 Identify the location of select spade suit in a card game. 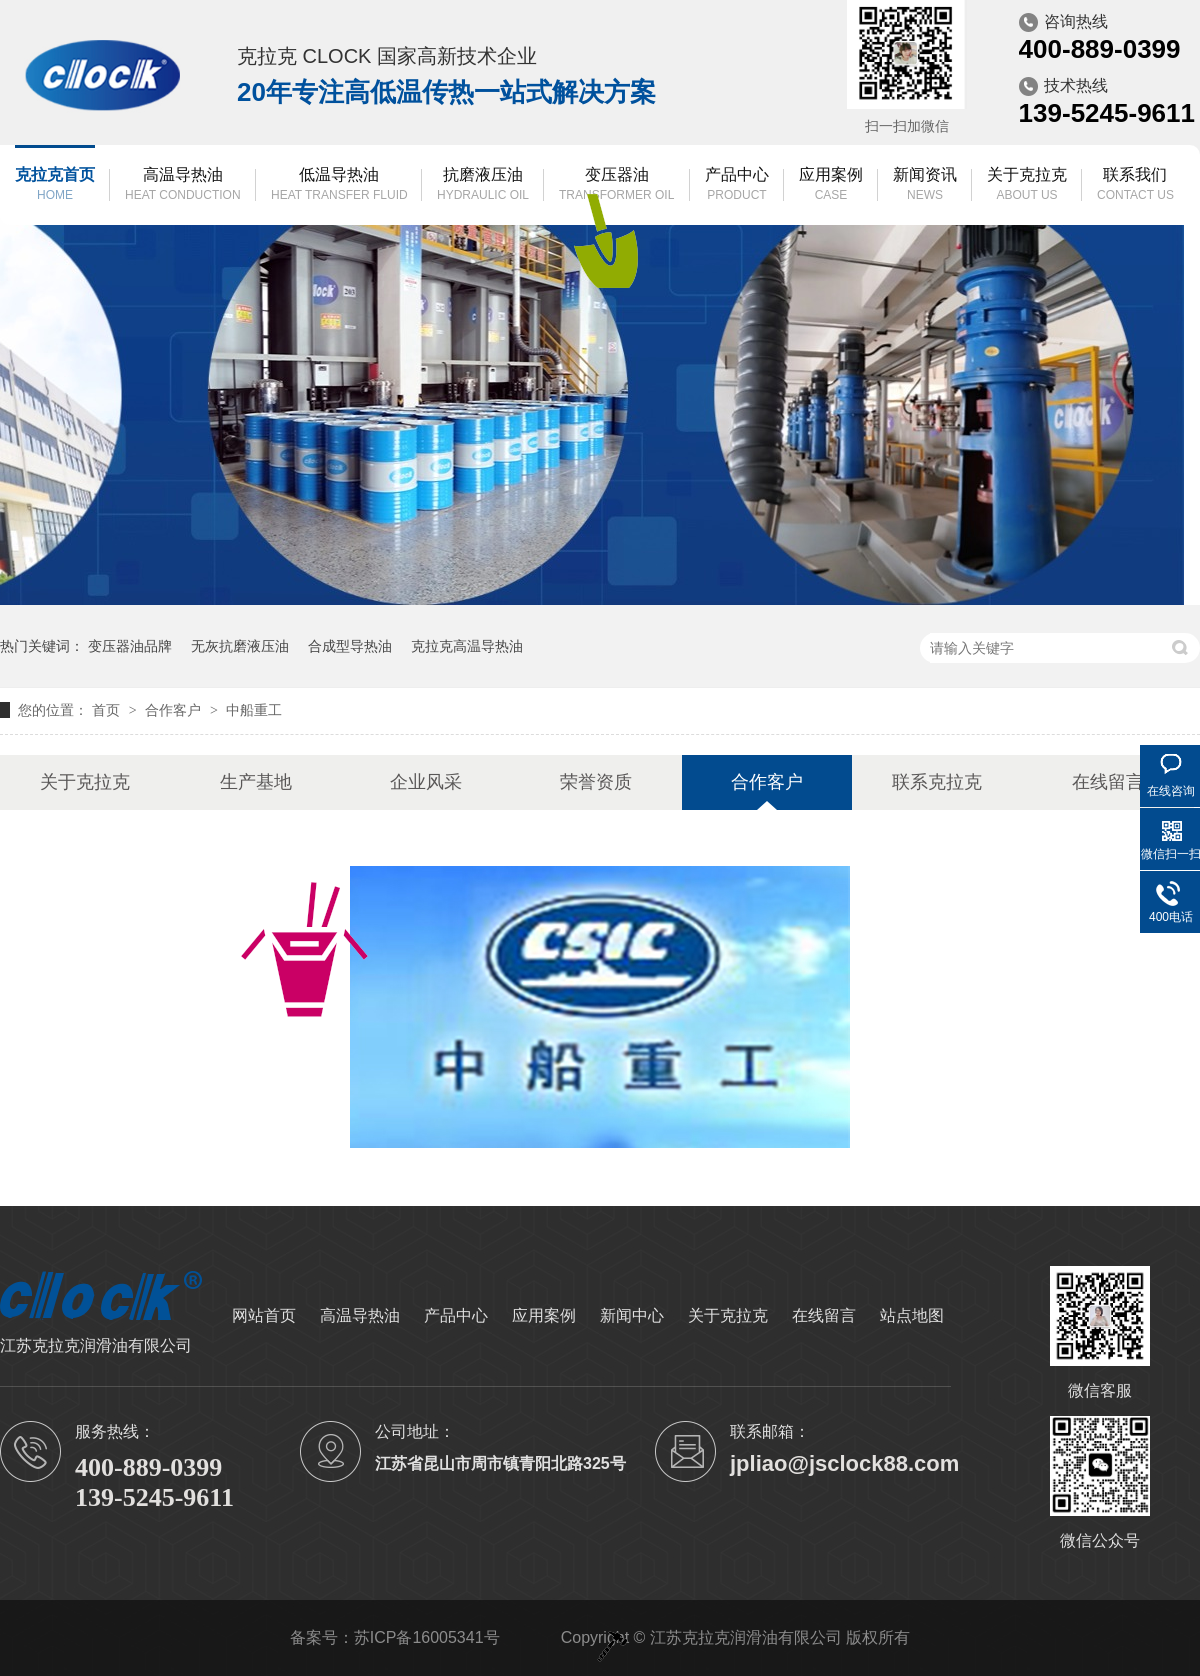
(603, 241).